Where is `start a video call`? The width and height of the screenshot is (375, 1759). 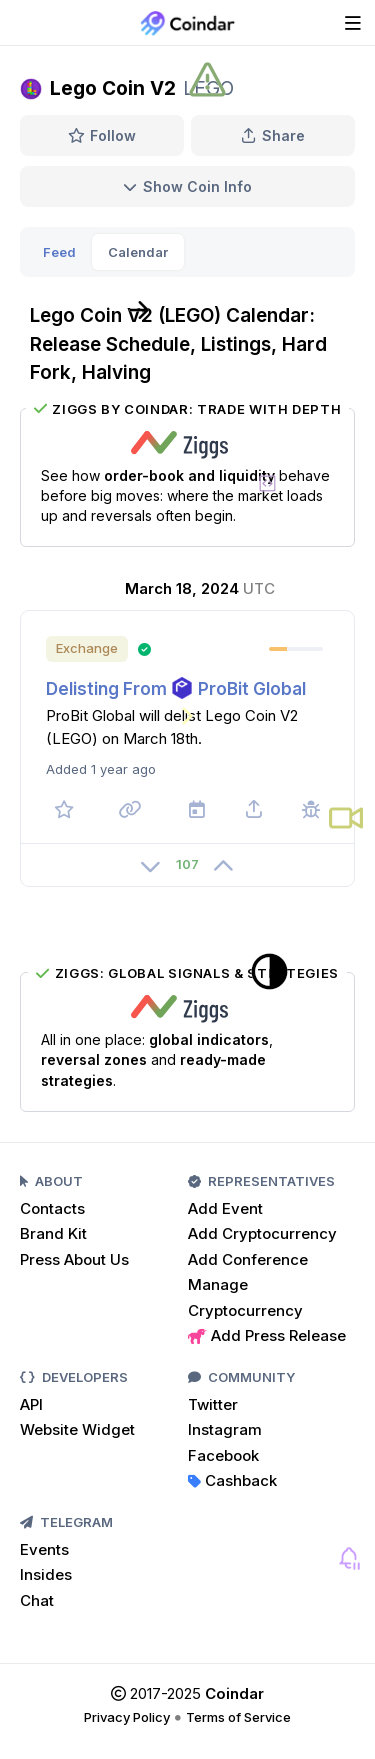 start a video call is located at coordinates (346, 818).